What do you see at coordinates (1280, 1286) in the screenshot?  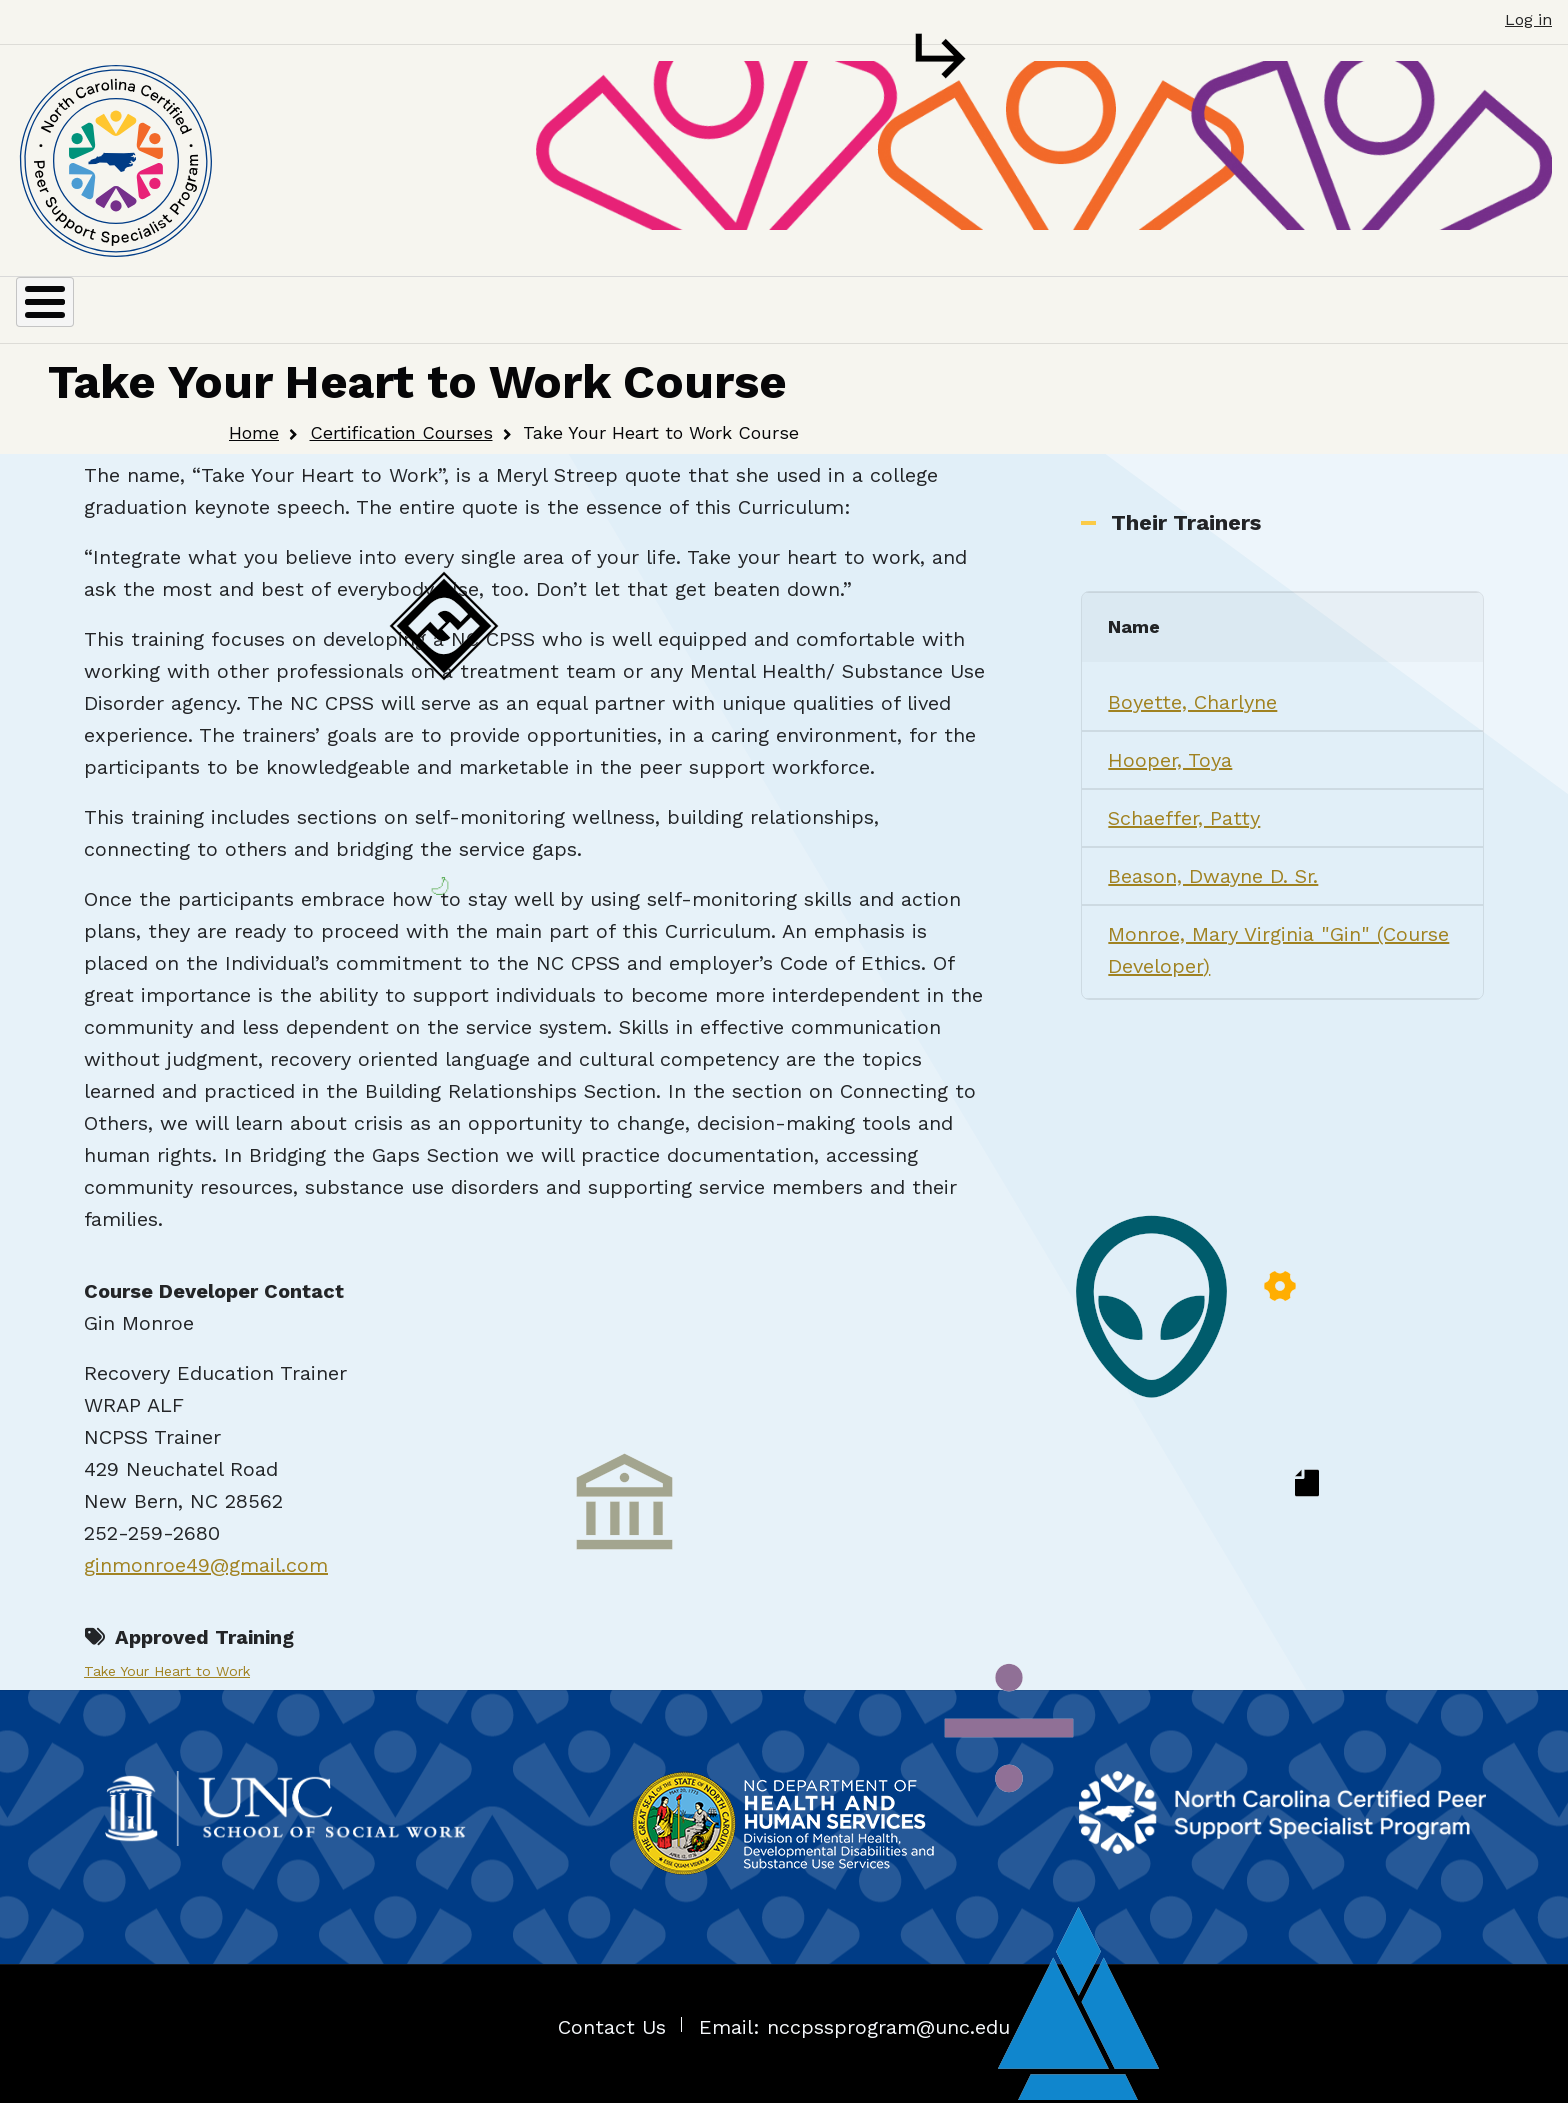 I see `open settings menu` at bounding box center [1280, 1286].